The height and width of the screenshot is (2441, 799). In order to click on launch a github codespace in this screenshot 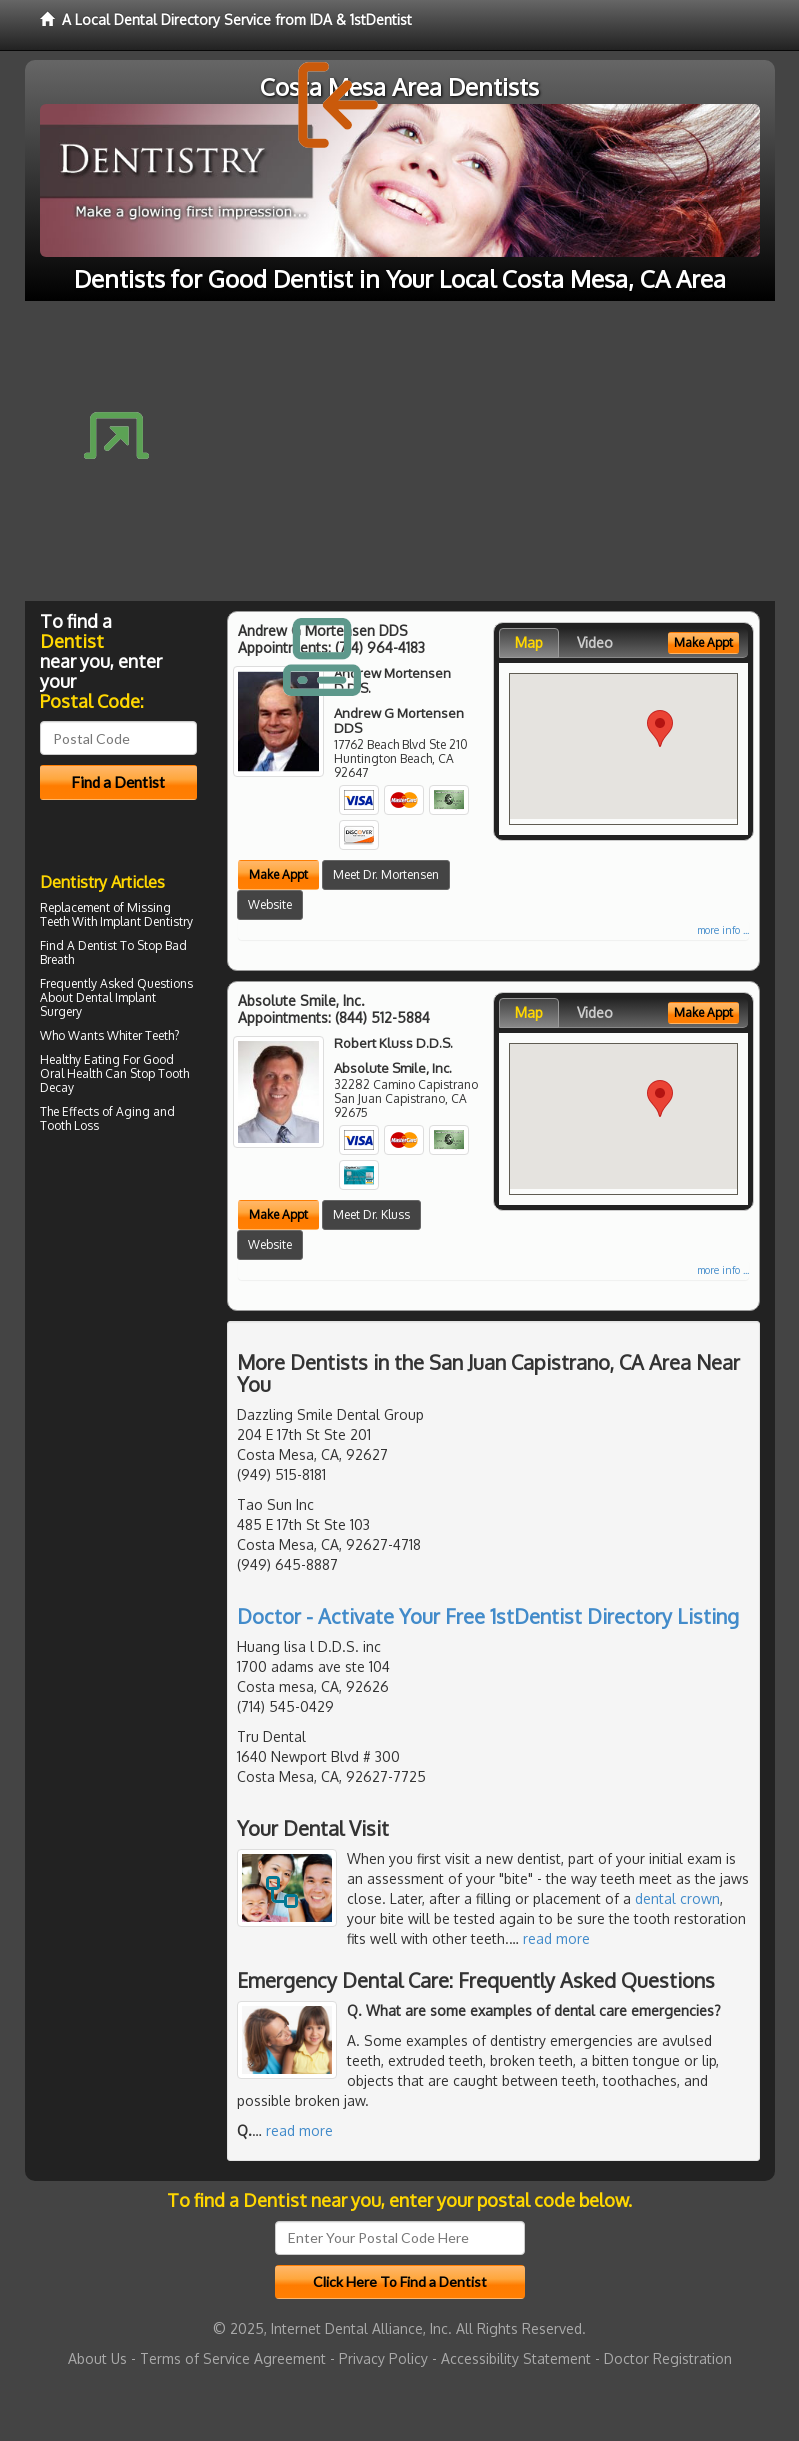, I will do `click(322, 657)`.